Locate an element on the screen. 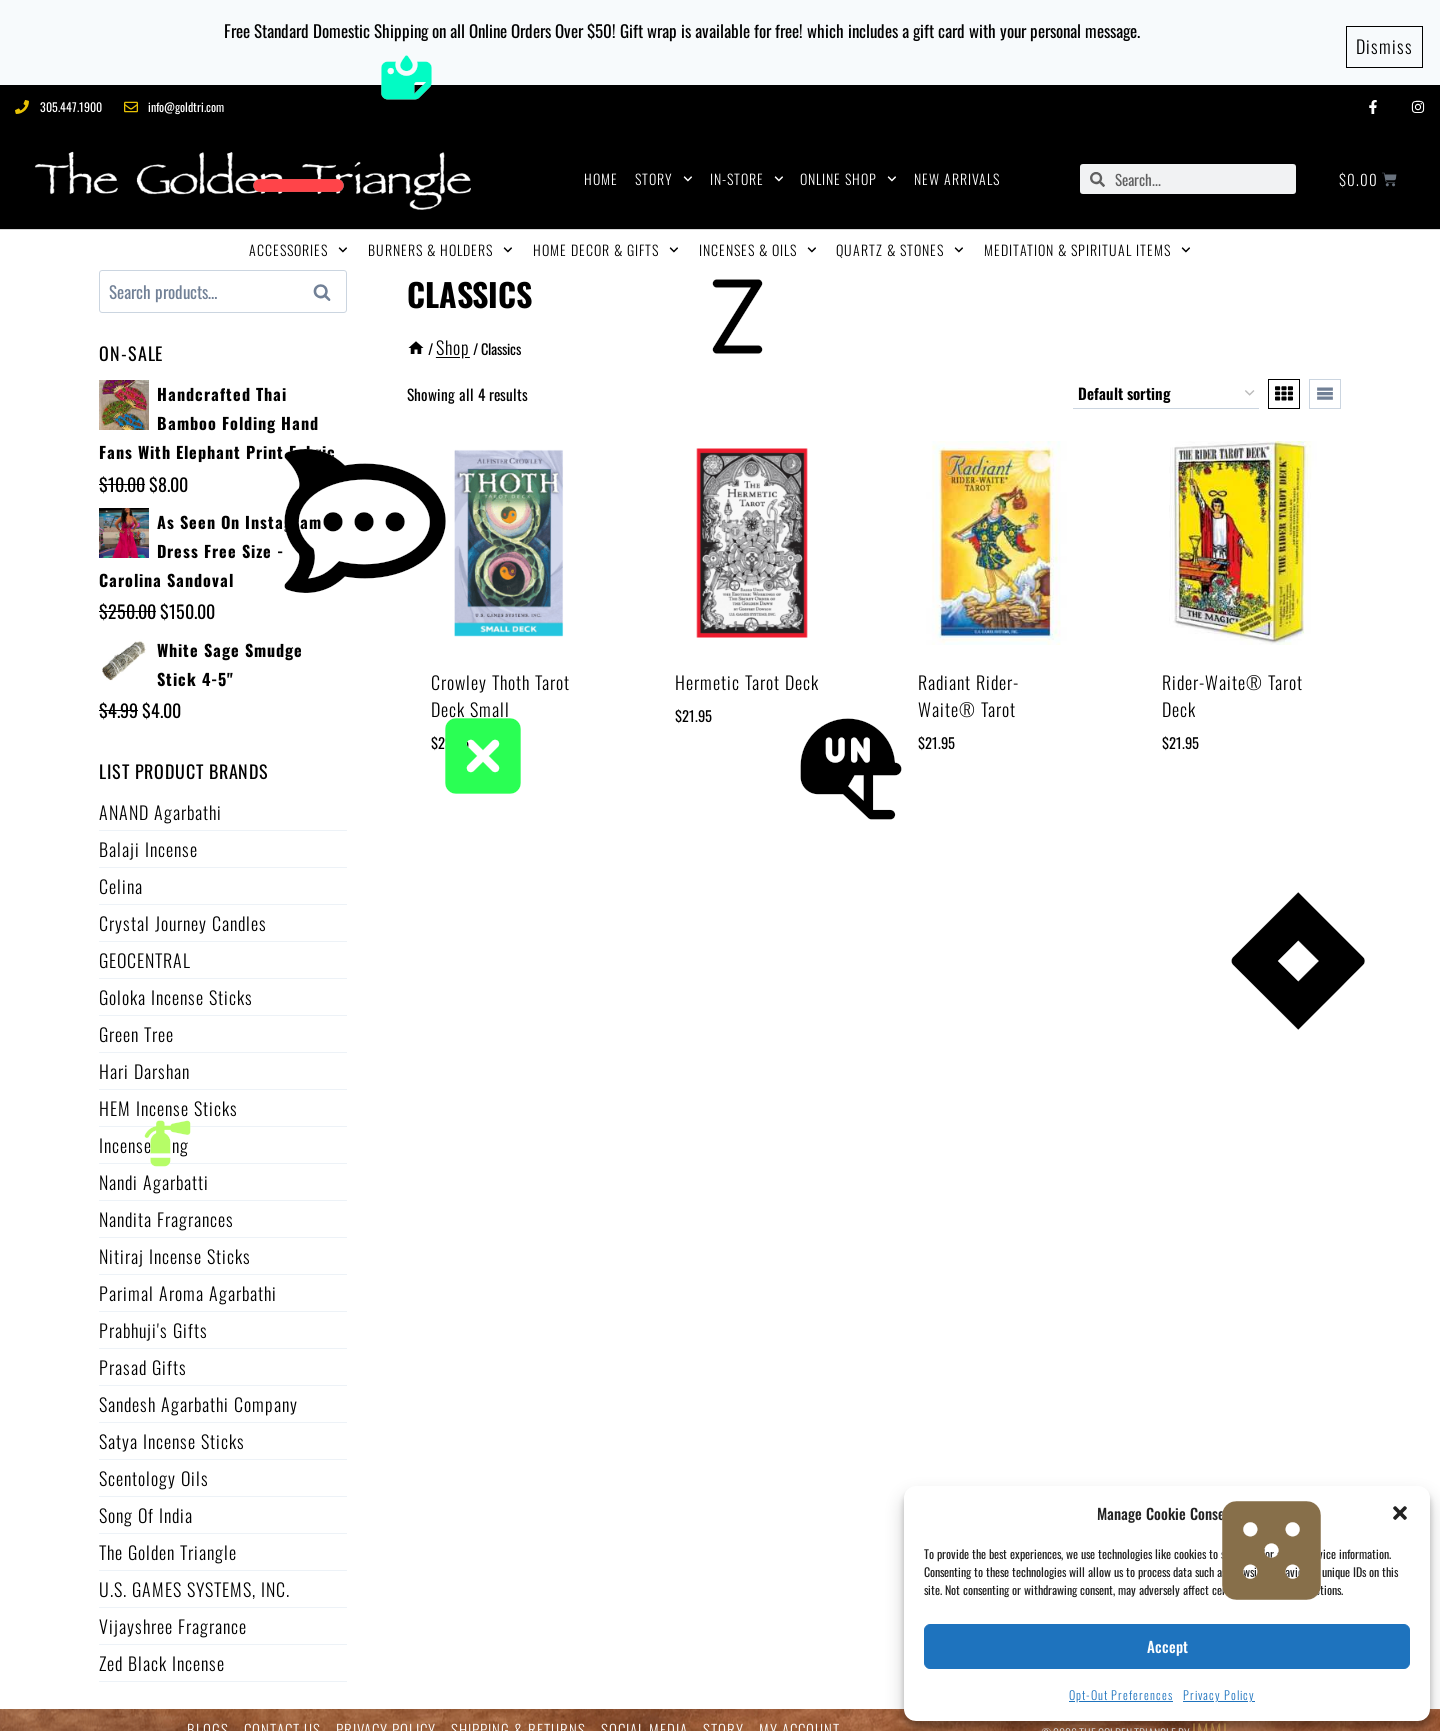 Image resolution: width=1440 pixels, height=1731 pixels. indicates waterproof or water-resistant covering is located at coordinates (406, 80).